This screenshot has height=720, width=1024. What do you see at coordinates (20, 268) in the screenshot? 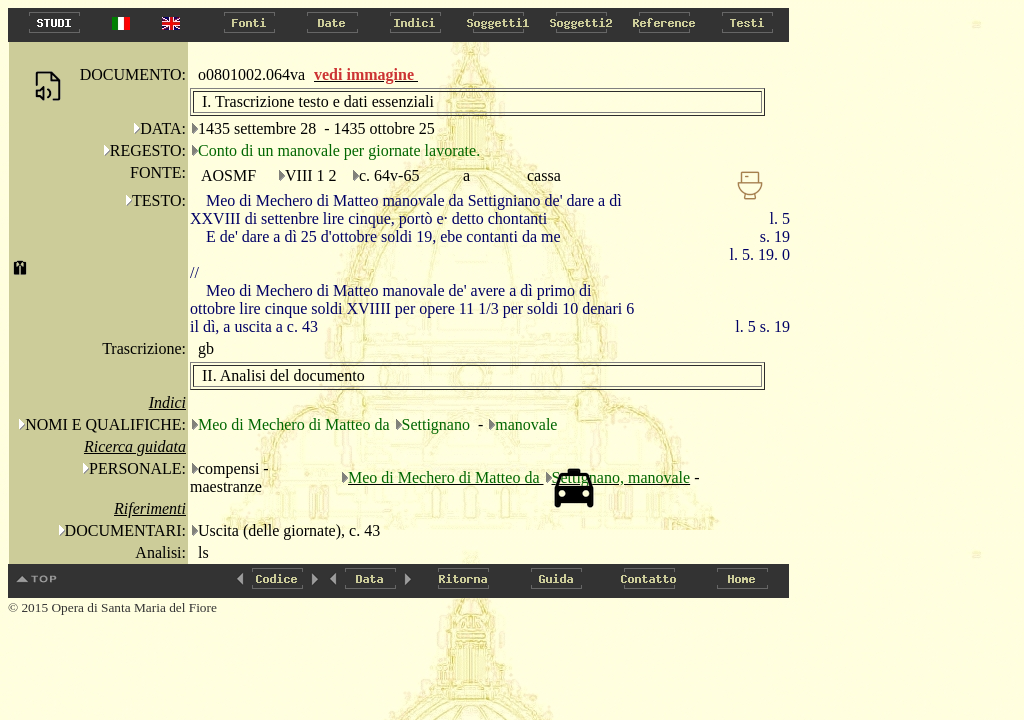
I see `view clothing or apparel items` at bounding box center [20, 268].